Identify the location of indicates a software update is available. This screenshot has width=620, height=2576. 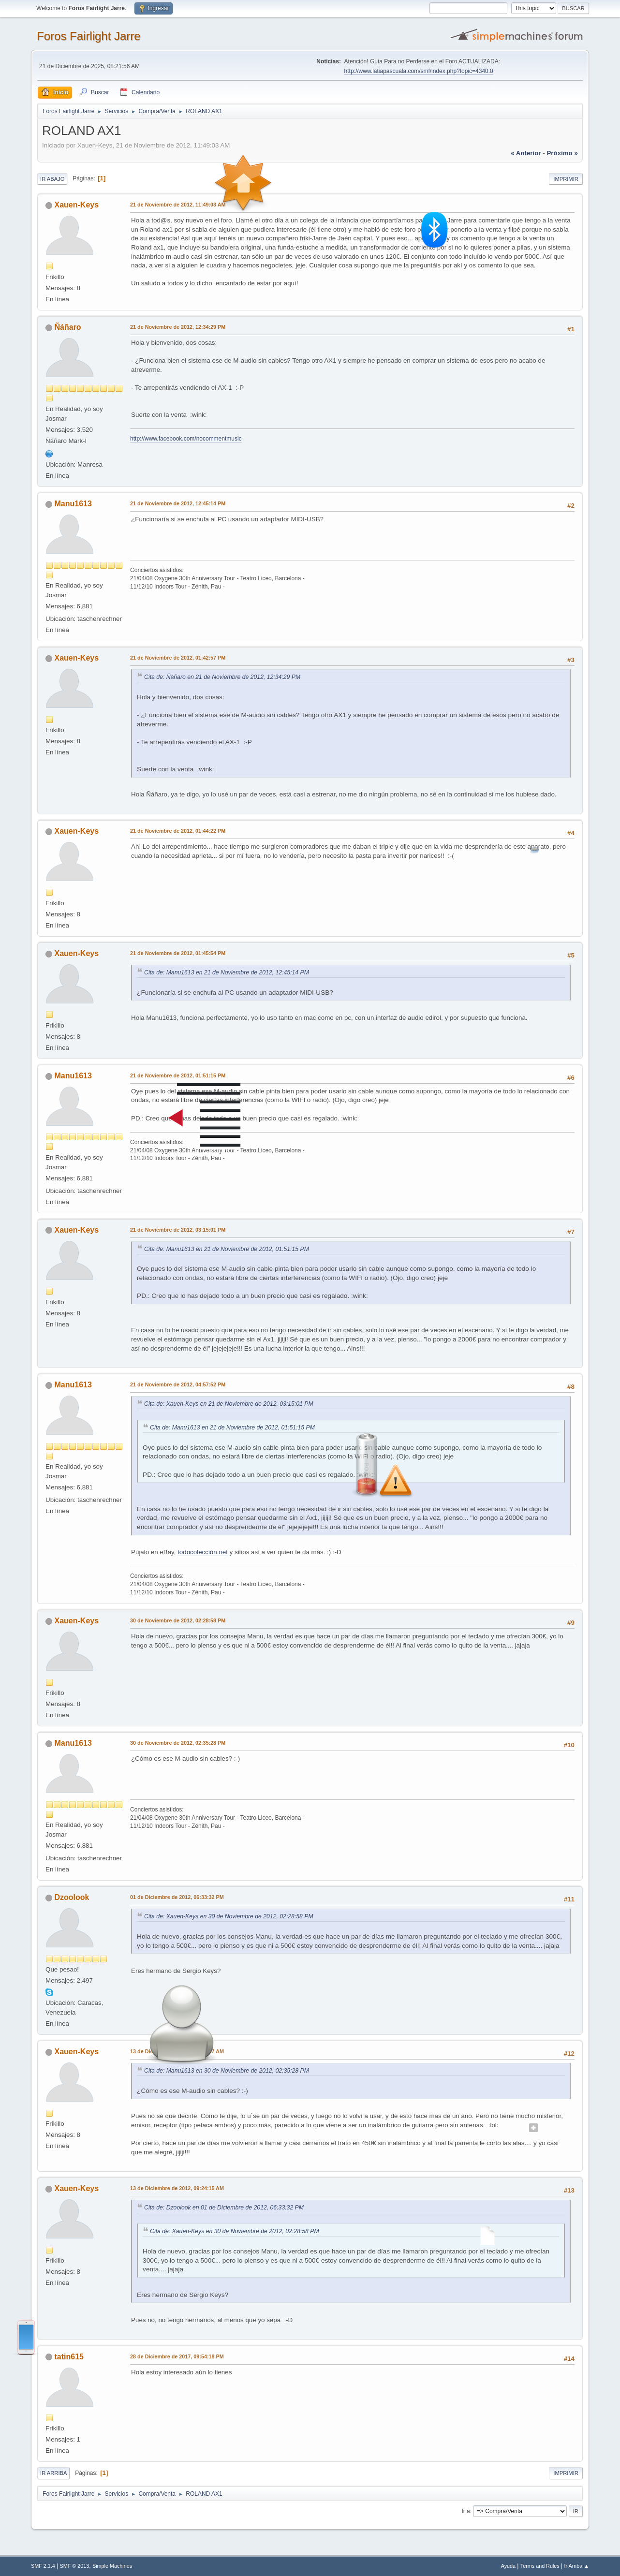
(243, 183).